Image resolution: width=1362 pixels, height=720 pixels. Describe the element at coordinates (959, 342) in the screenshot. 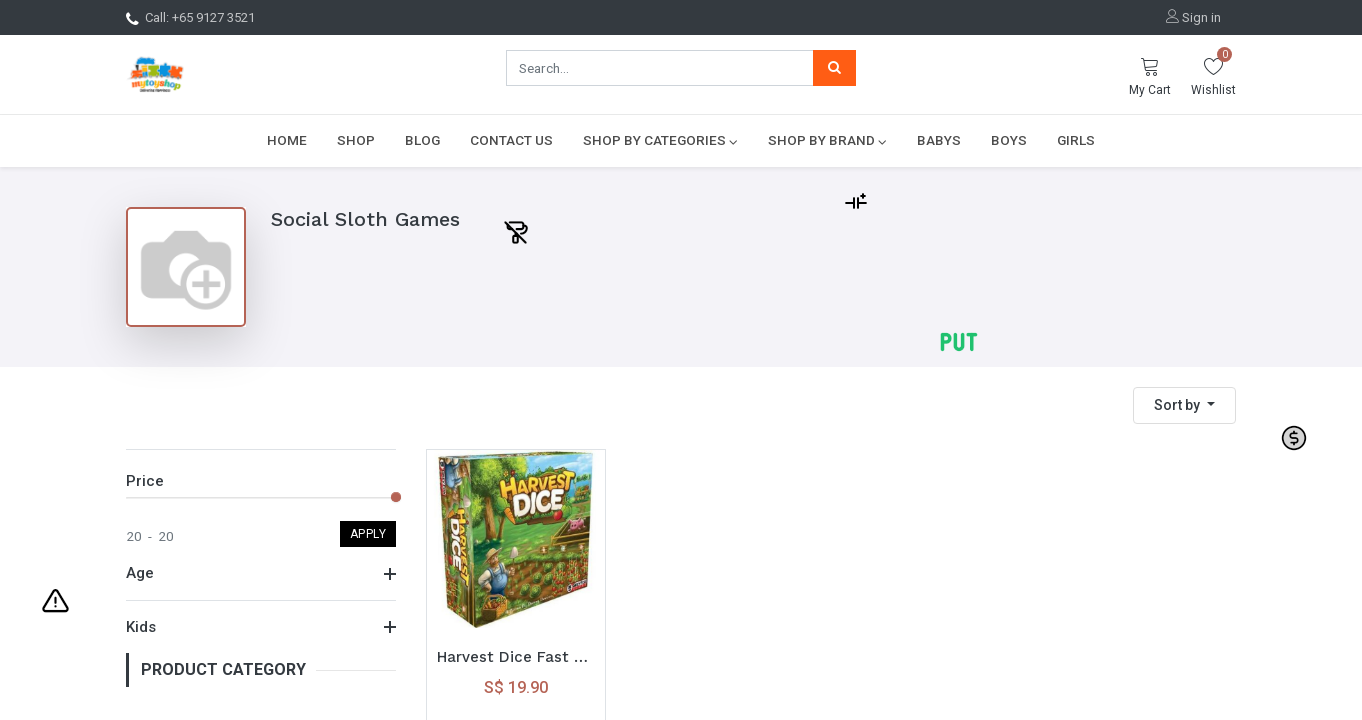

I see `indicates an HTTP PUT request method` at that location.